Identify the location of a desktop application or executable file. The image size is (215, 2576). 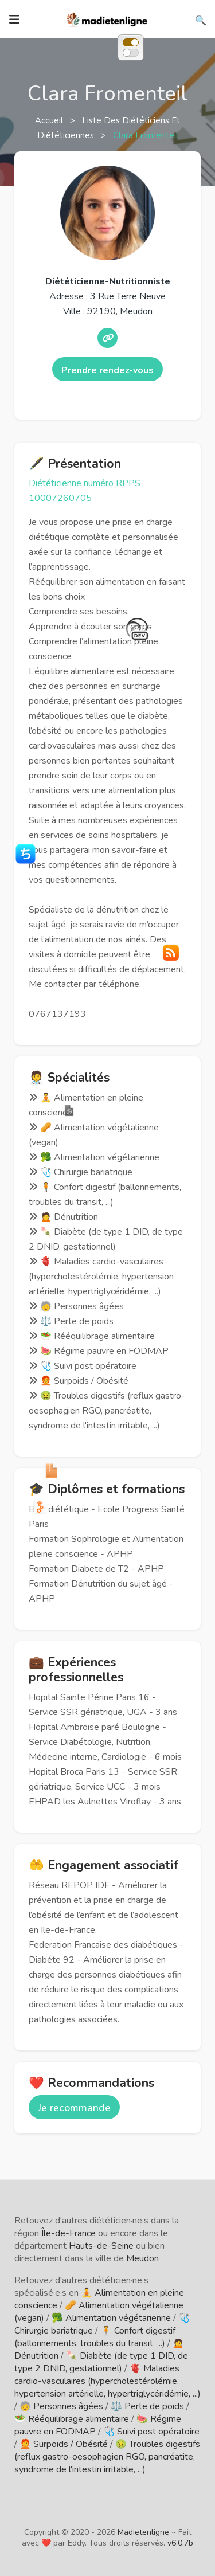
(69, 1110).